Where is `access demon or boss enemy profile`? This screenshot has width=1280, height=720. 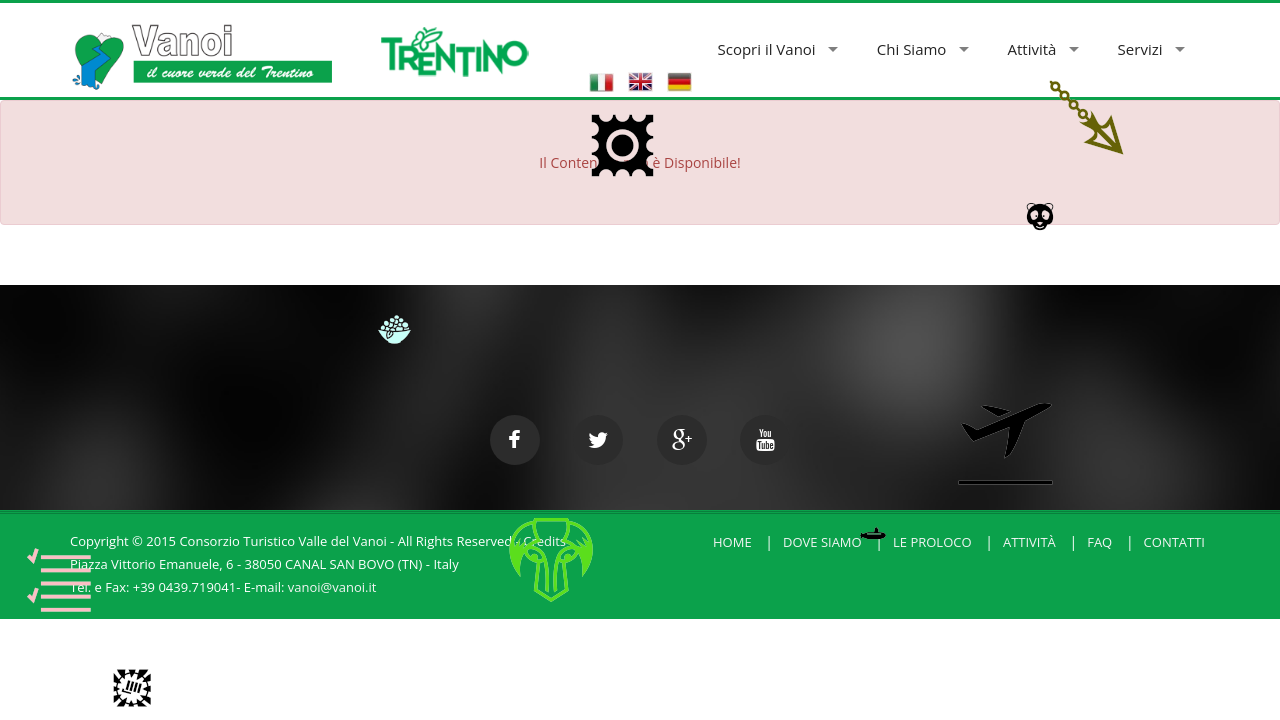 access demon or boss enemy profile is located at coordinates (551, 560).